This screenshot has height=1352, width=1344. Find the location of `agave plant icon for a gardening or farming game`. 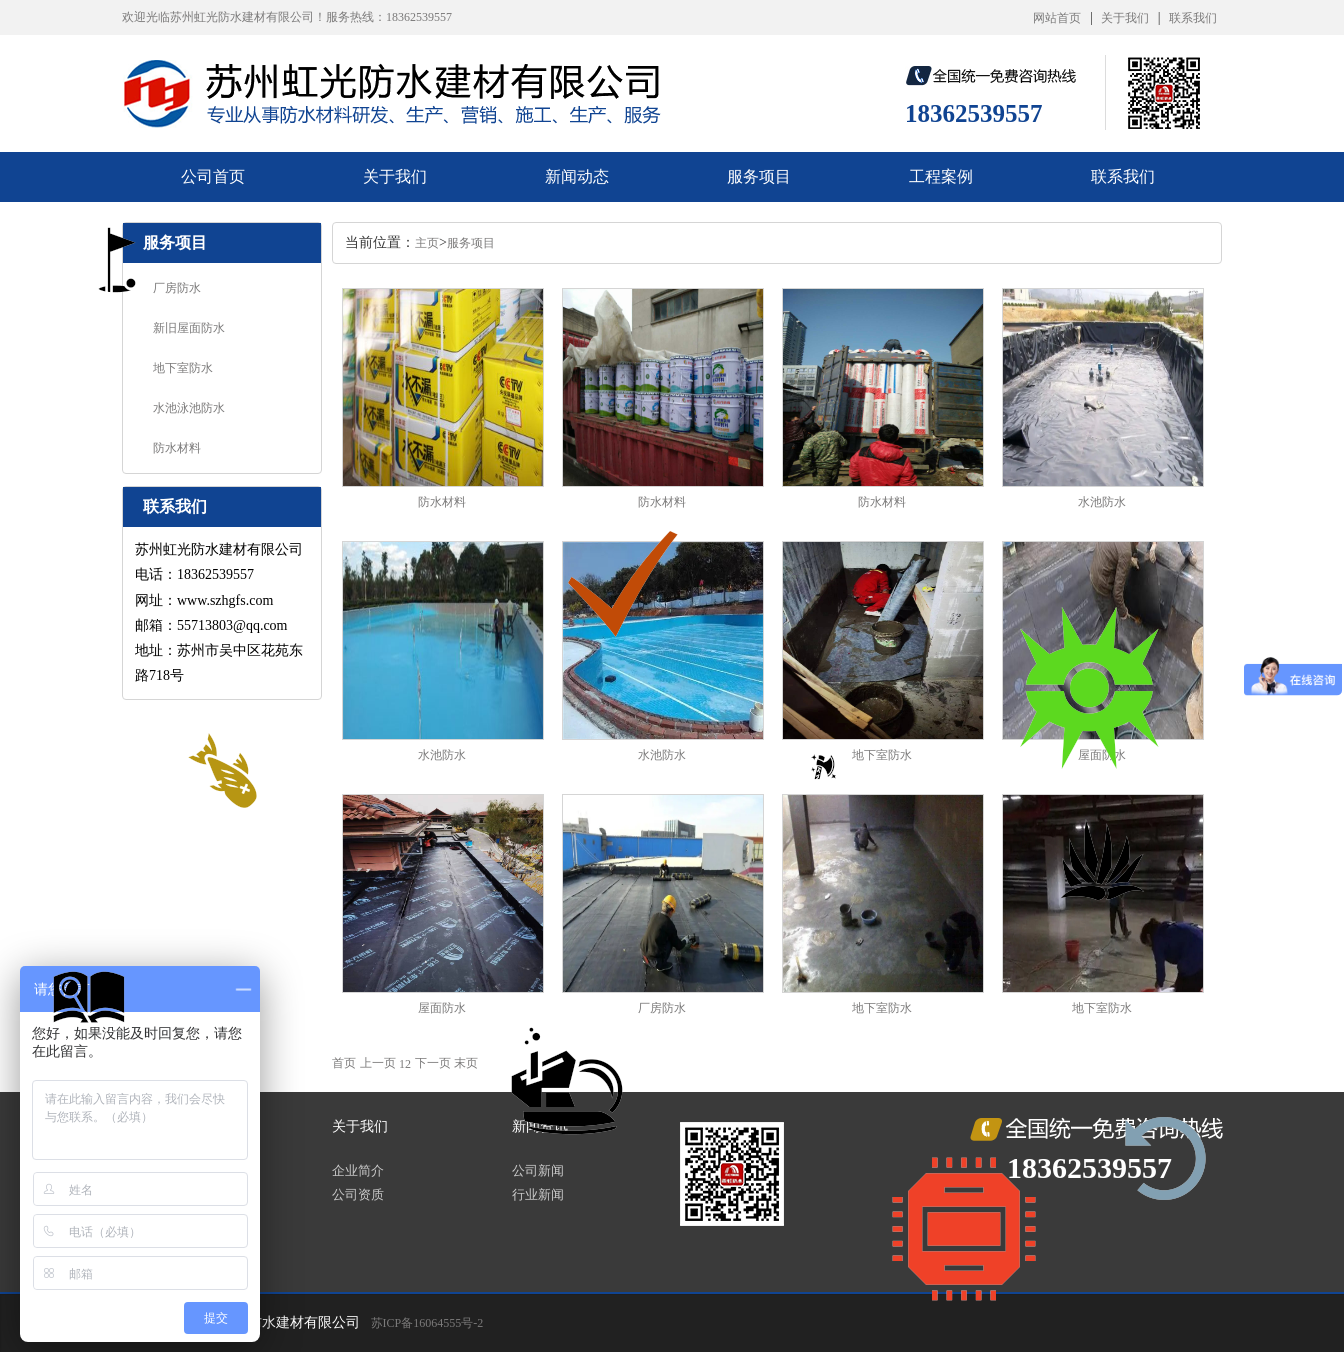

agave plant icon for a gardening or farming game is located at coordinates (1102, 859).